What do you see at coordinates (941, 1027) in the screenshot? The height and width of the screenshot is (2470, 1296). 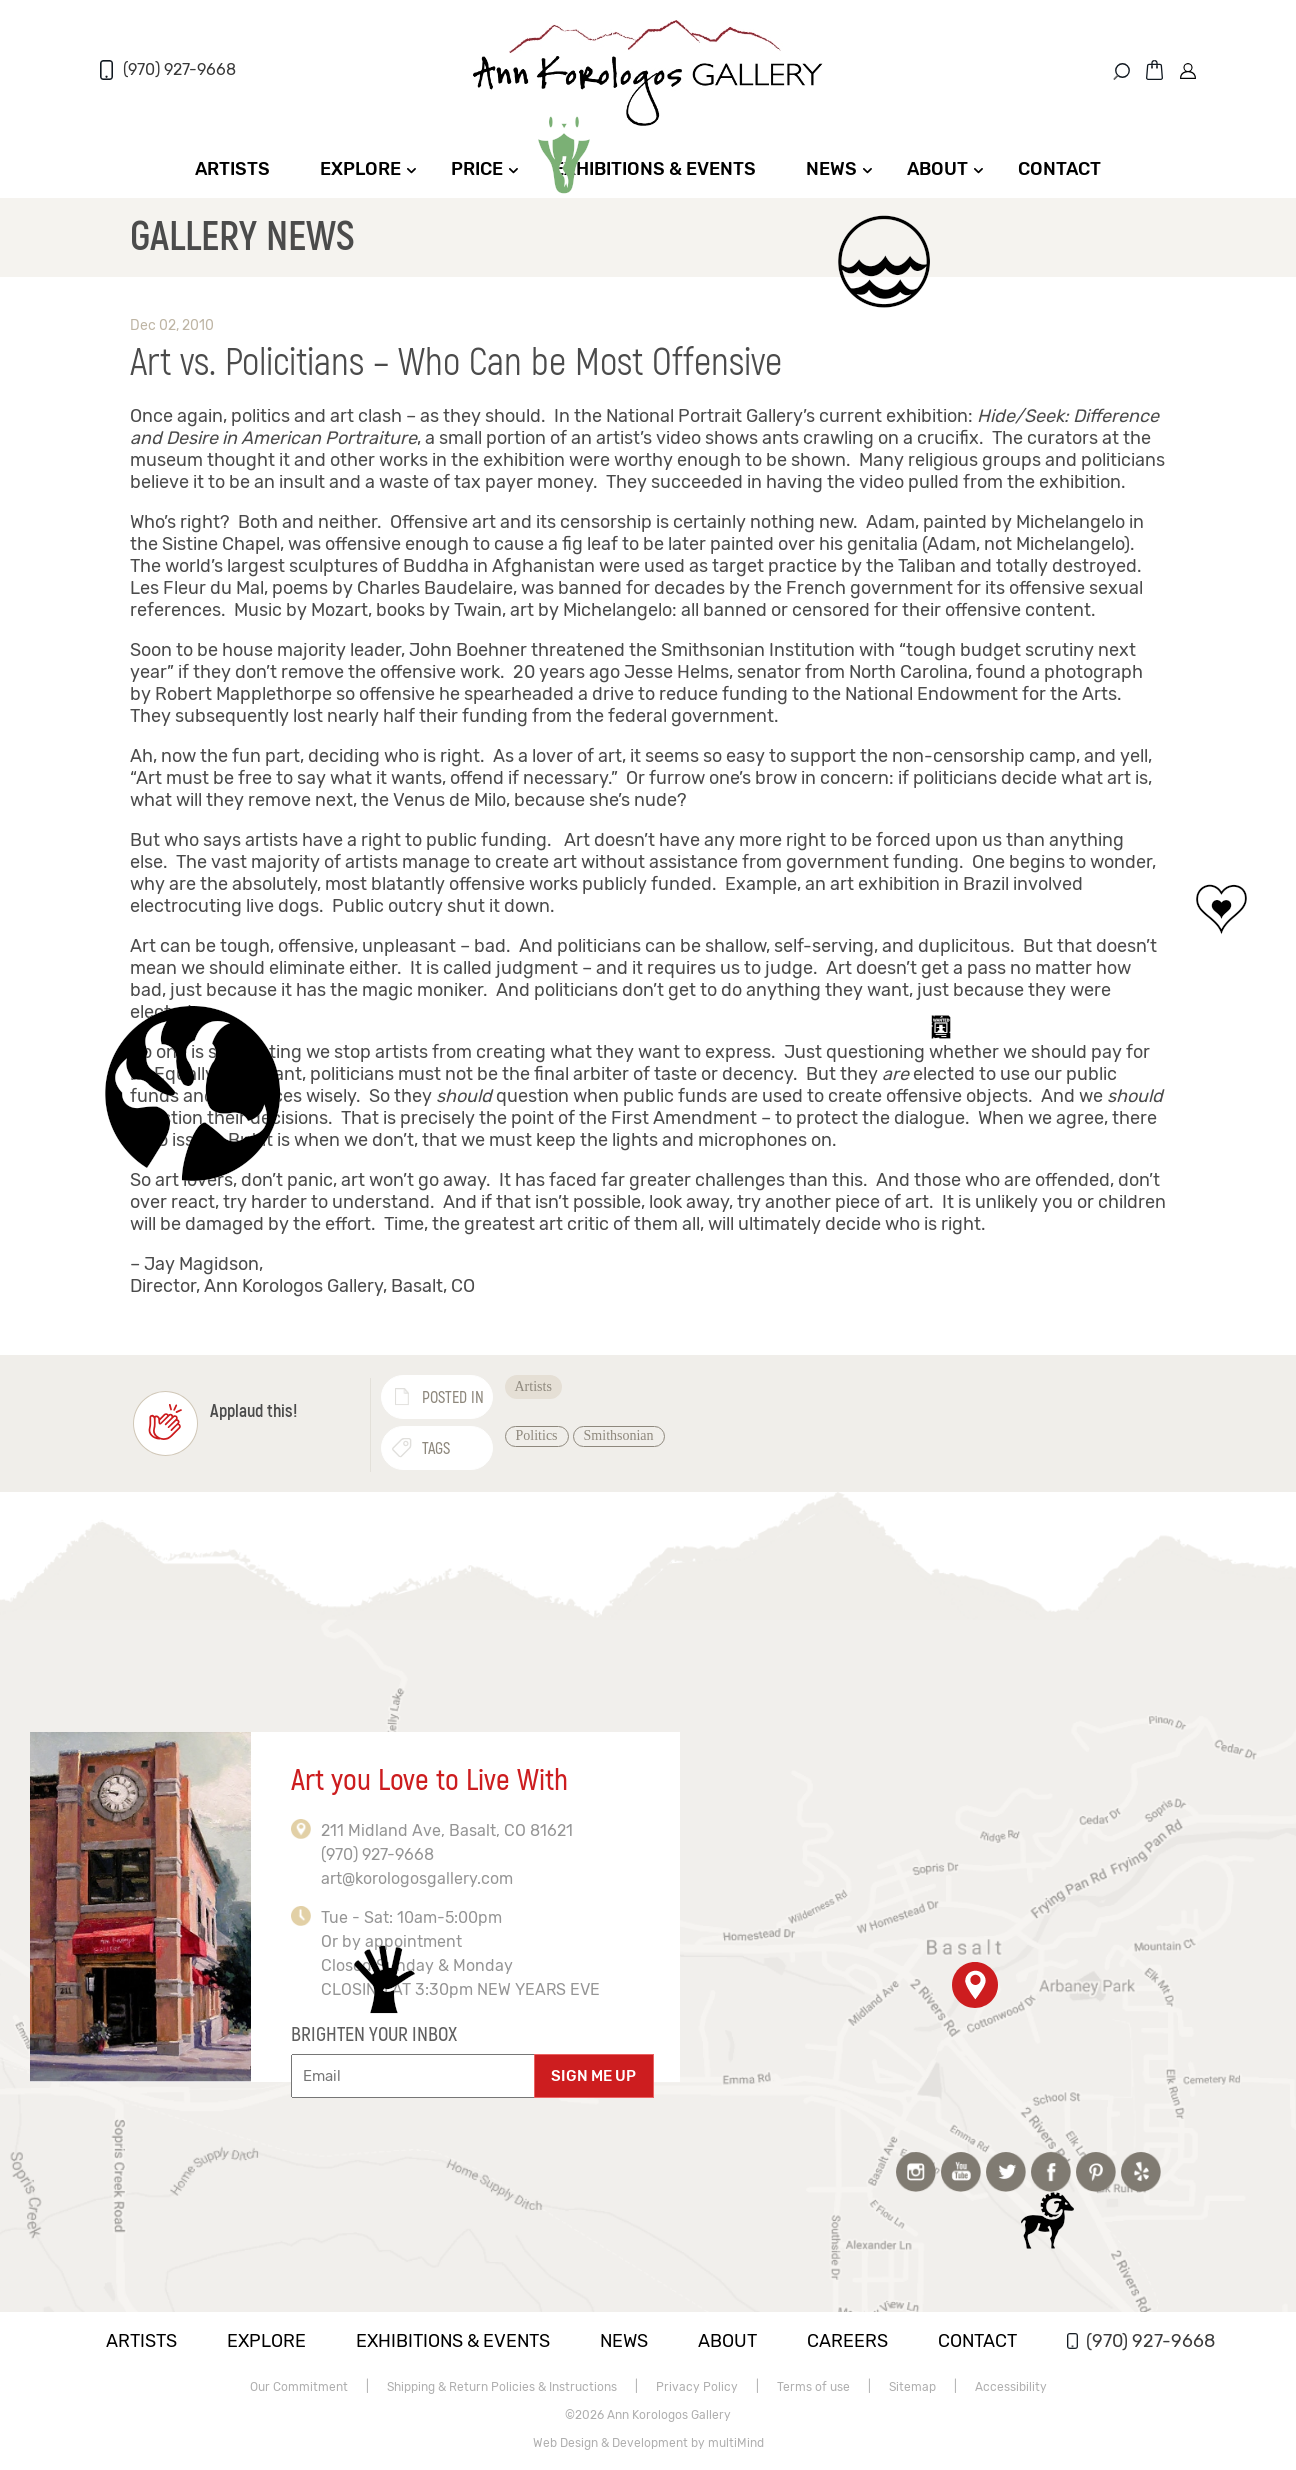 I see `view bounty or wanted poster in game` at bounding box center [941, 1027].